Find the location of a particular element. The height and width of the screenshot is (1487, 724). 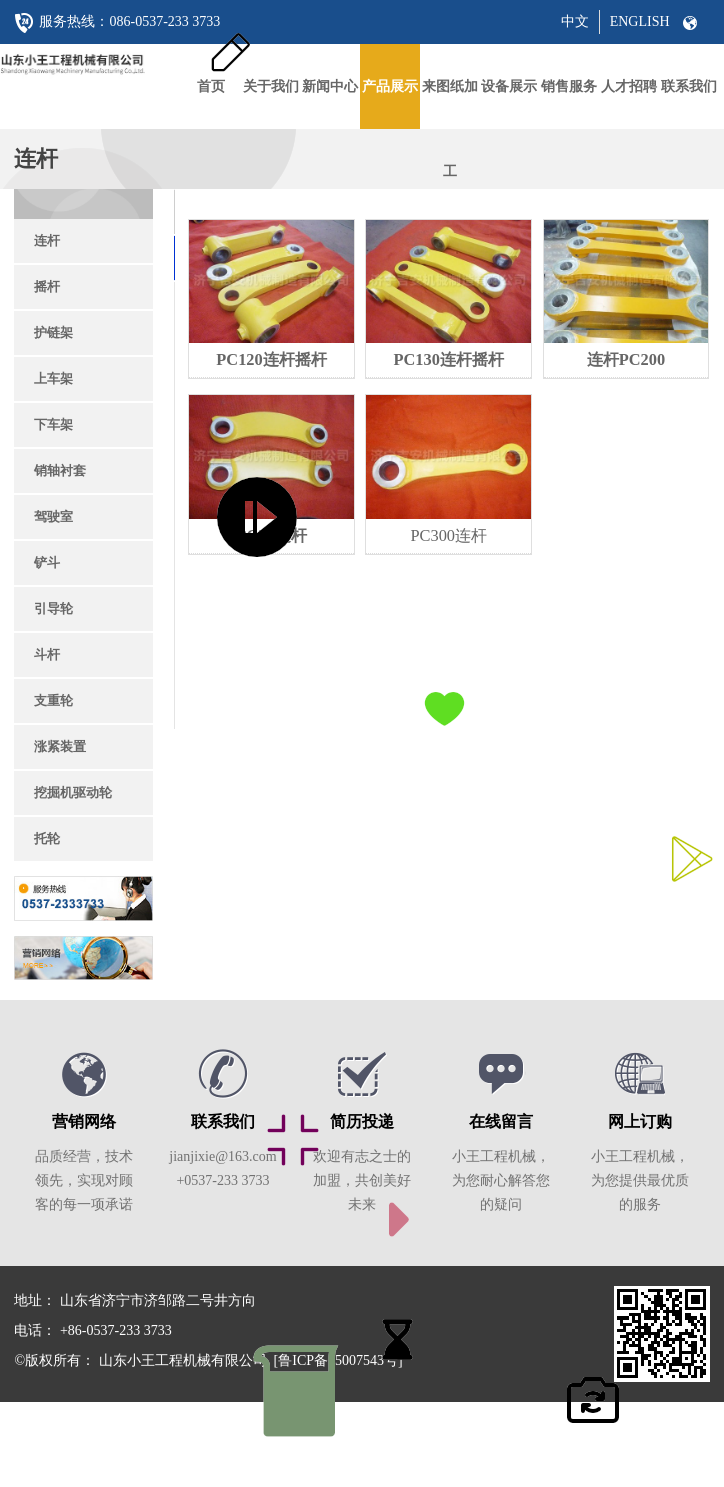

skip to next track or media item is located at coordinates (257, 517).